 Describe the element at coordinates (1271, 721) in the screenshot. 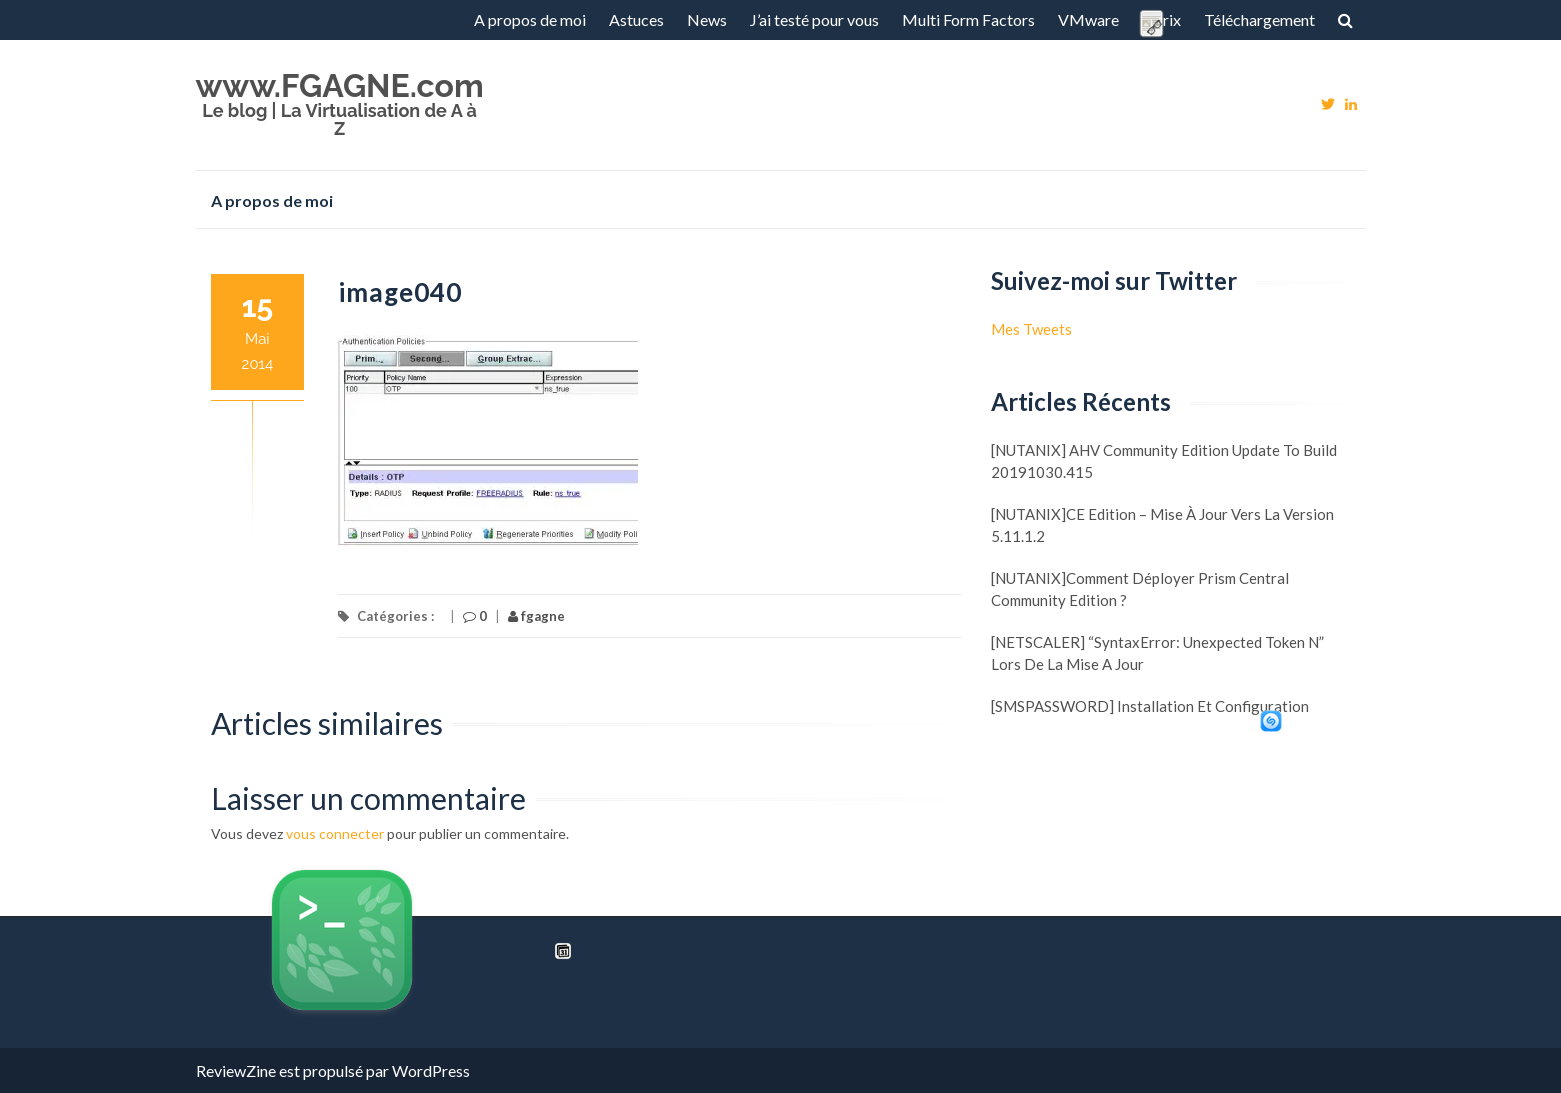

I see `identify a song playing nearby` at that location.